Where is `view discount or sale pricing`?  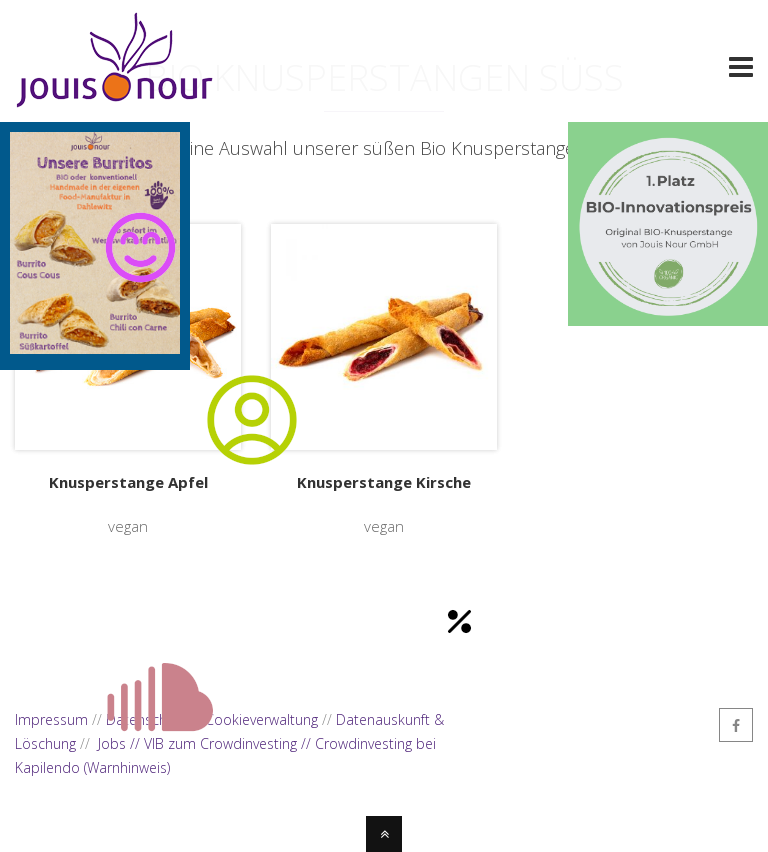 view discount or sale pricing is located at coordinates (459, 621).